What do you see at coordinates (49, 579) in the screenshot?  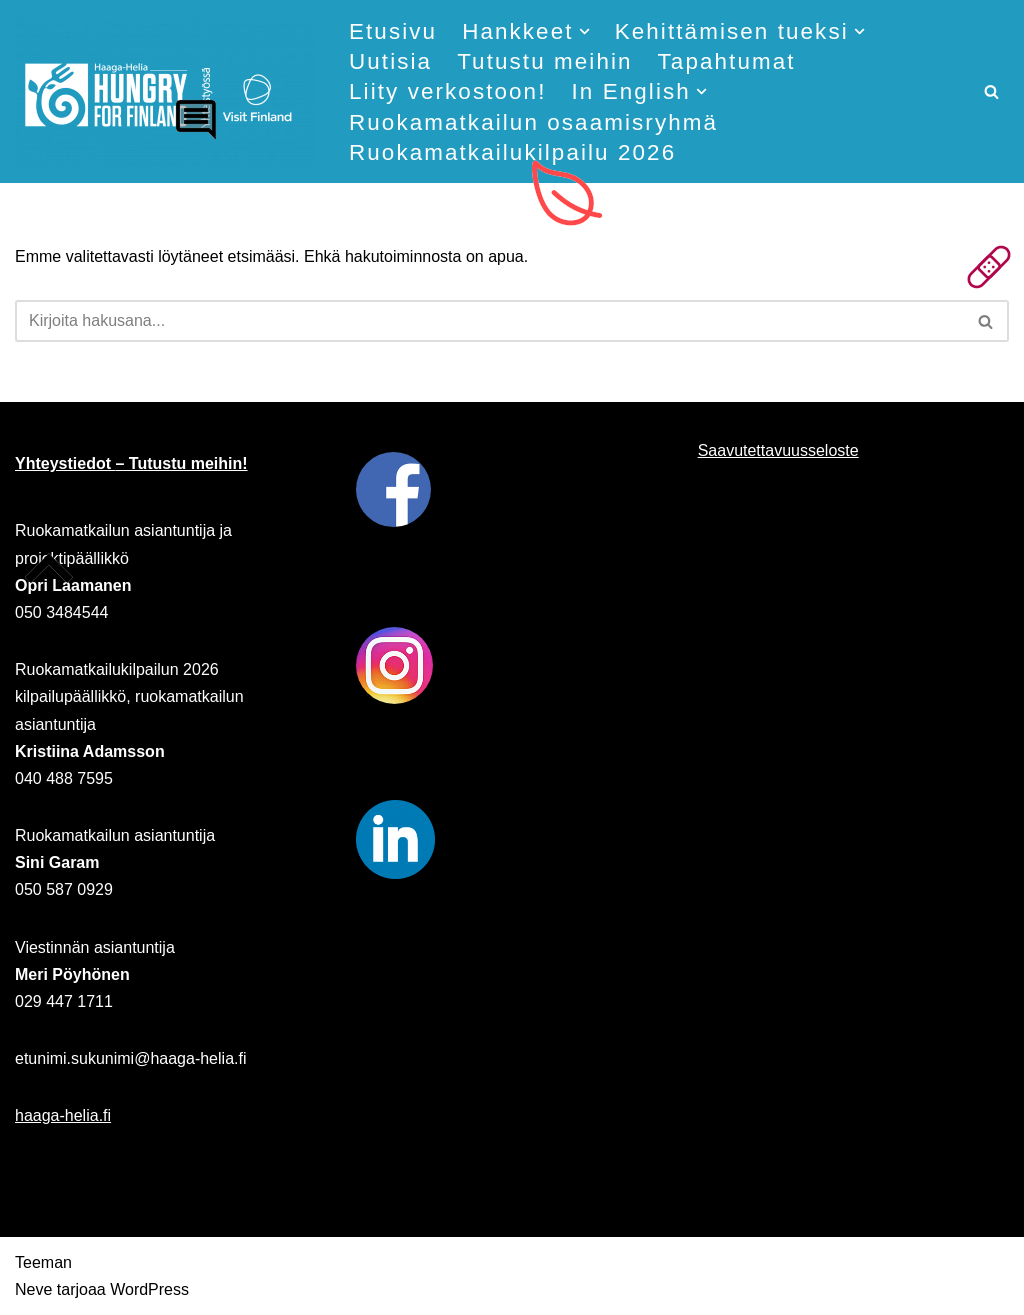 I see `indicates caps lock is enabled on the keyboard` at bounding box center [49, 579].